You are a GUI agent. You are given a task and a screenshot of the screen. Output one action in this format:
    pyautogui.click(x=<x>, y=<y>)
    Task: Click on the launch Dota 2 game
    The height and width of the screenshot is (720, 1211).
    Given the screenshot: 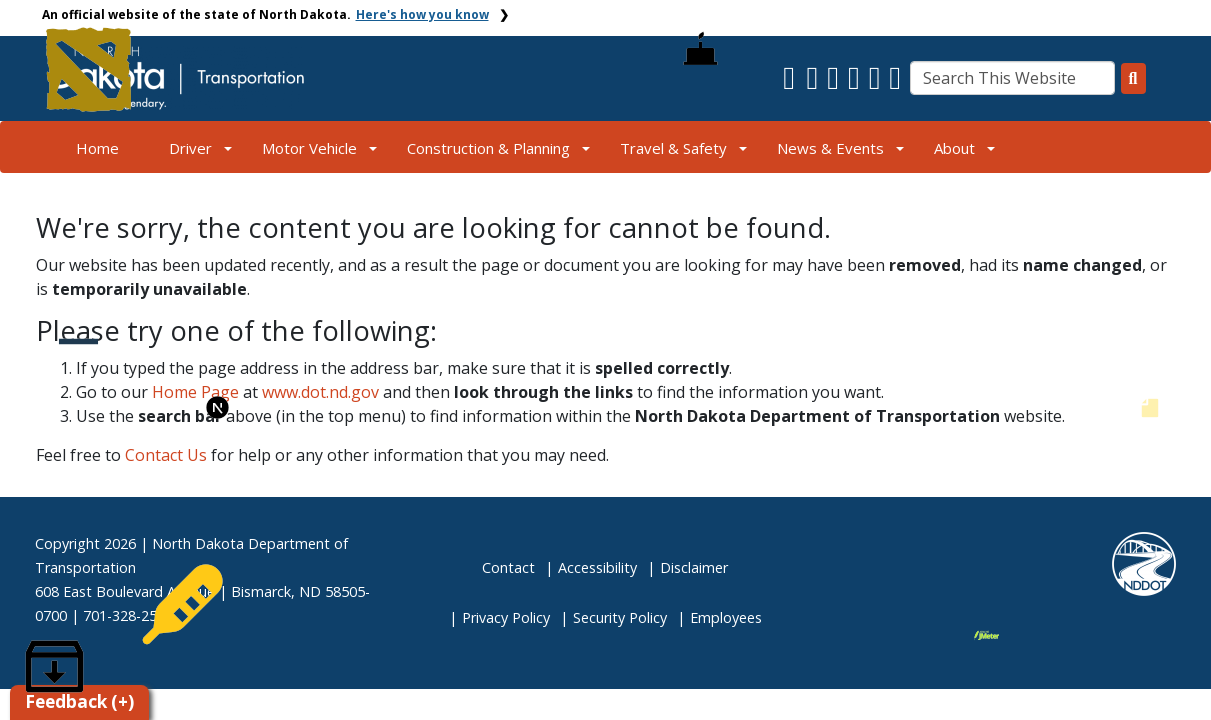 What is the action you would take?
    pyautogui.click(x=88, y=69)
    